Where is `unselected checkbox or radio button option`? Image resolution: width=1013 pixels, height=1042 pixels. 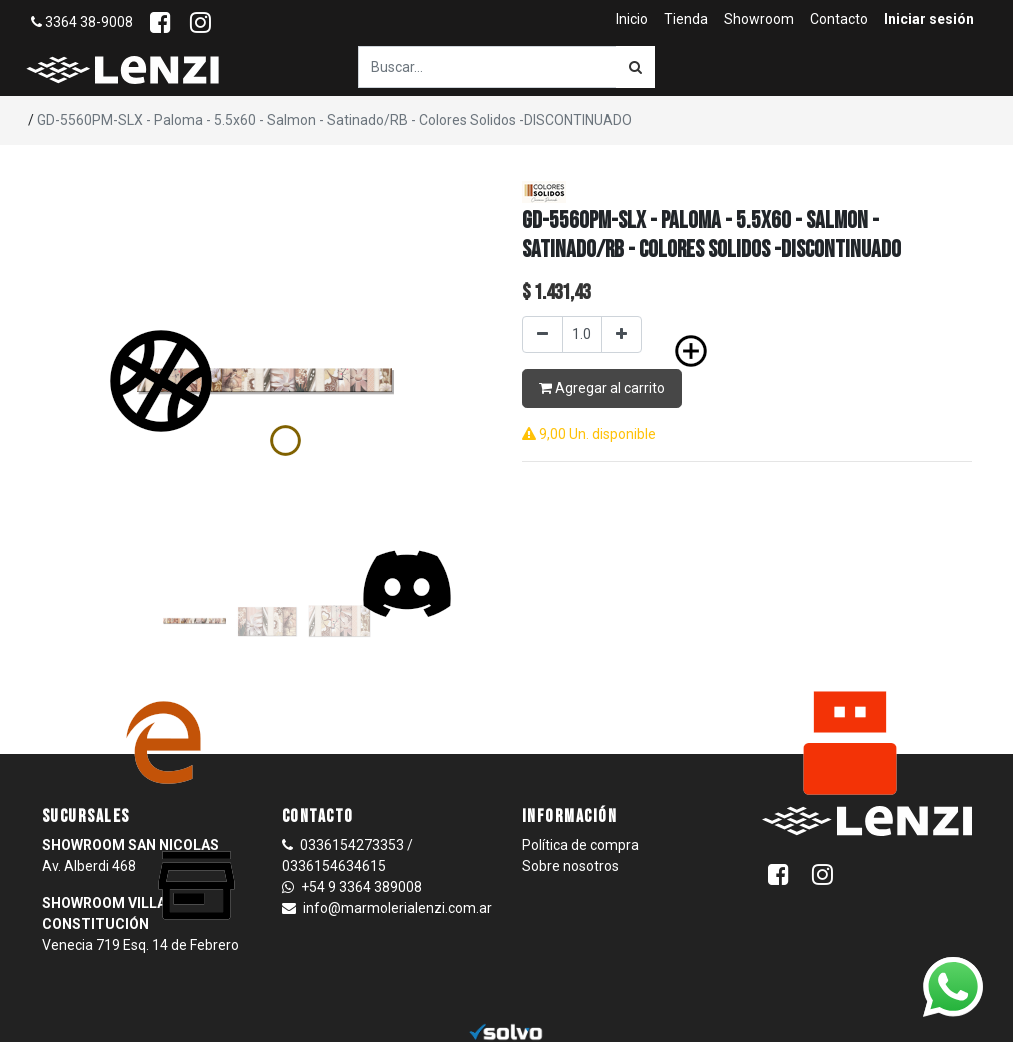 unselected checkbox or radio button option is located at coordinates (285, 440).